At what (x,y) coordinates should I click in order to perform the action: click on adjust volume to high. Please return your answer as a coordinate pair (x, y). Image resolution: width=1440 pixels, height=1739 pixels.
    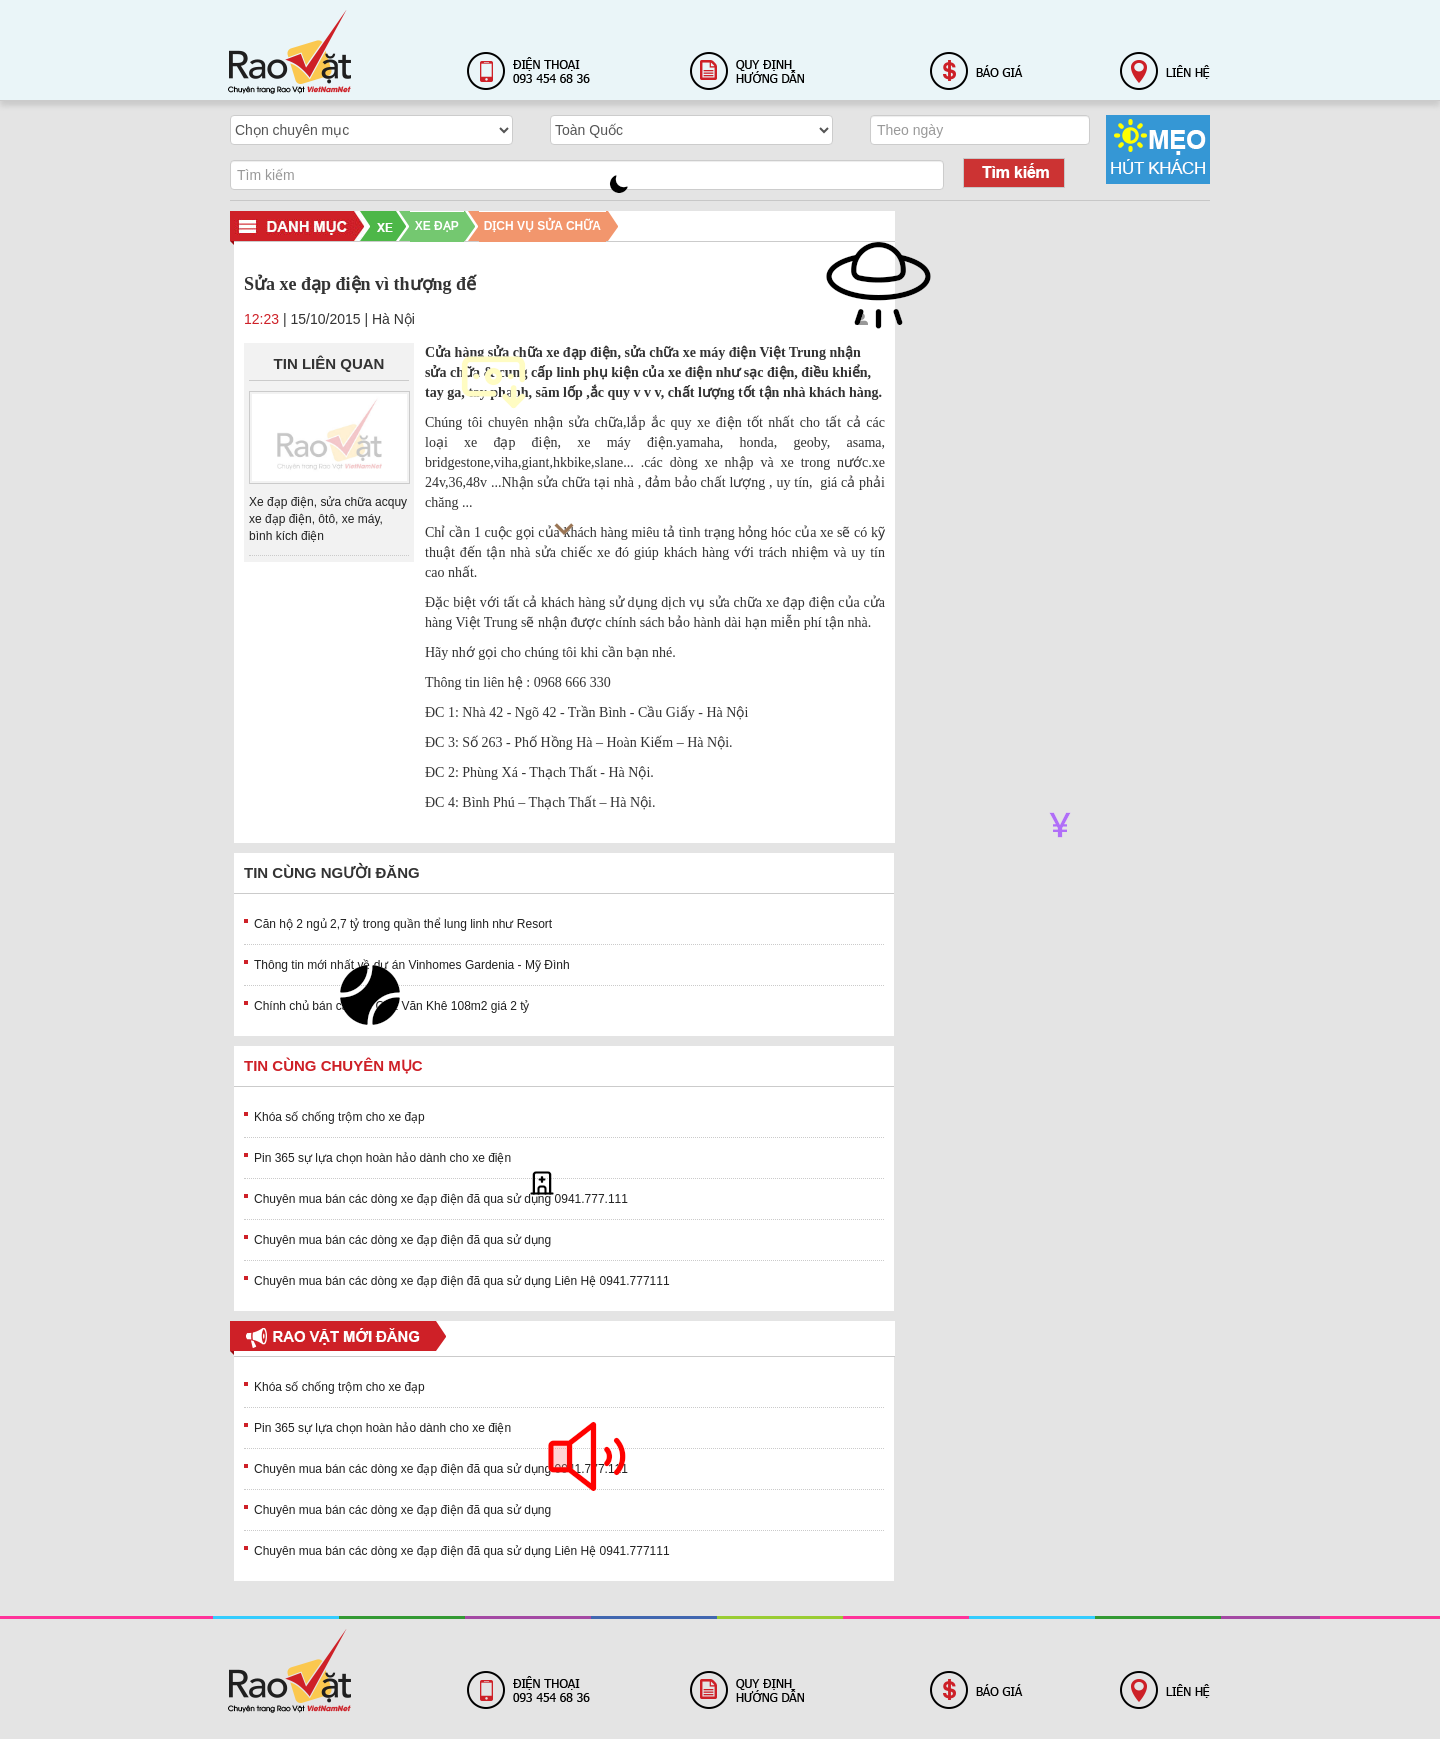
    Looking at the image, I should click on (585, 1456).